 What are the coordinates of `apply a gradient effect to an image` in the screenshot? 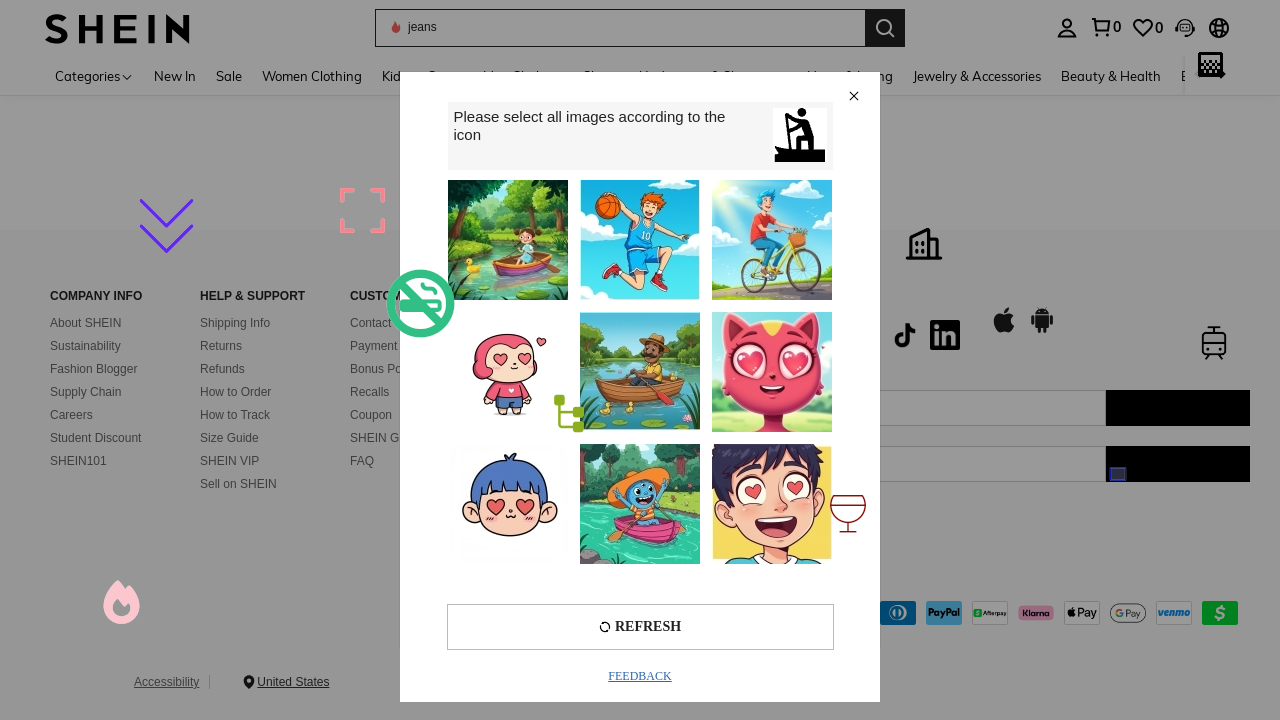 It's located at (1210, 64).